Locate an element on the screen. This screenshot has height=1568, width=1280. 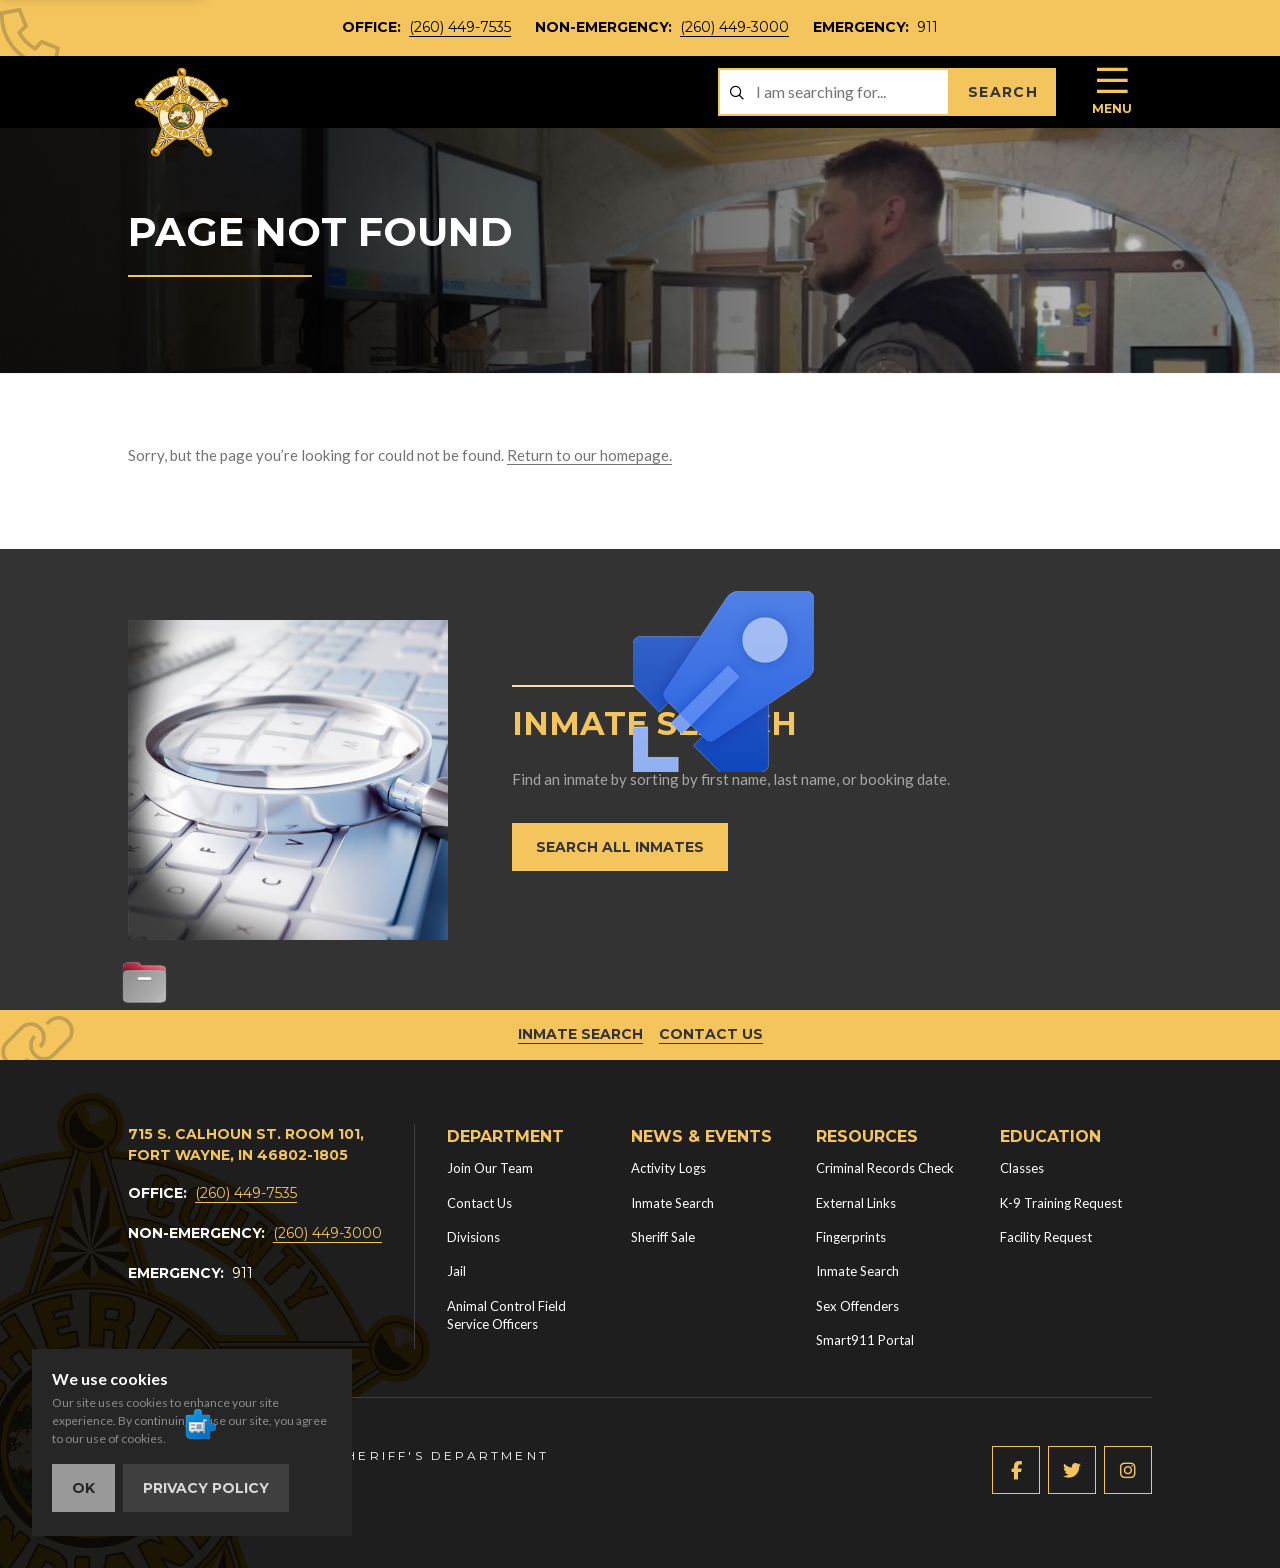
open the file manager application is located at coordinates (144, 982).